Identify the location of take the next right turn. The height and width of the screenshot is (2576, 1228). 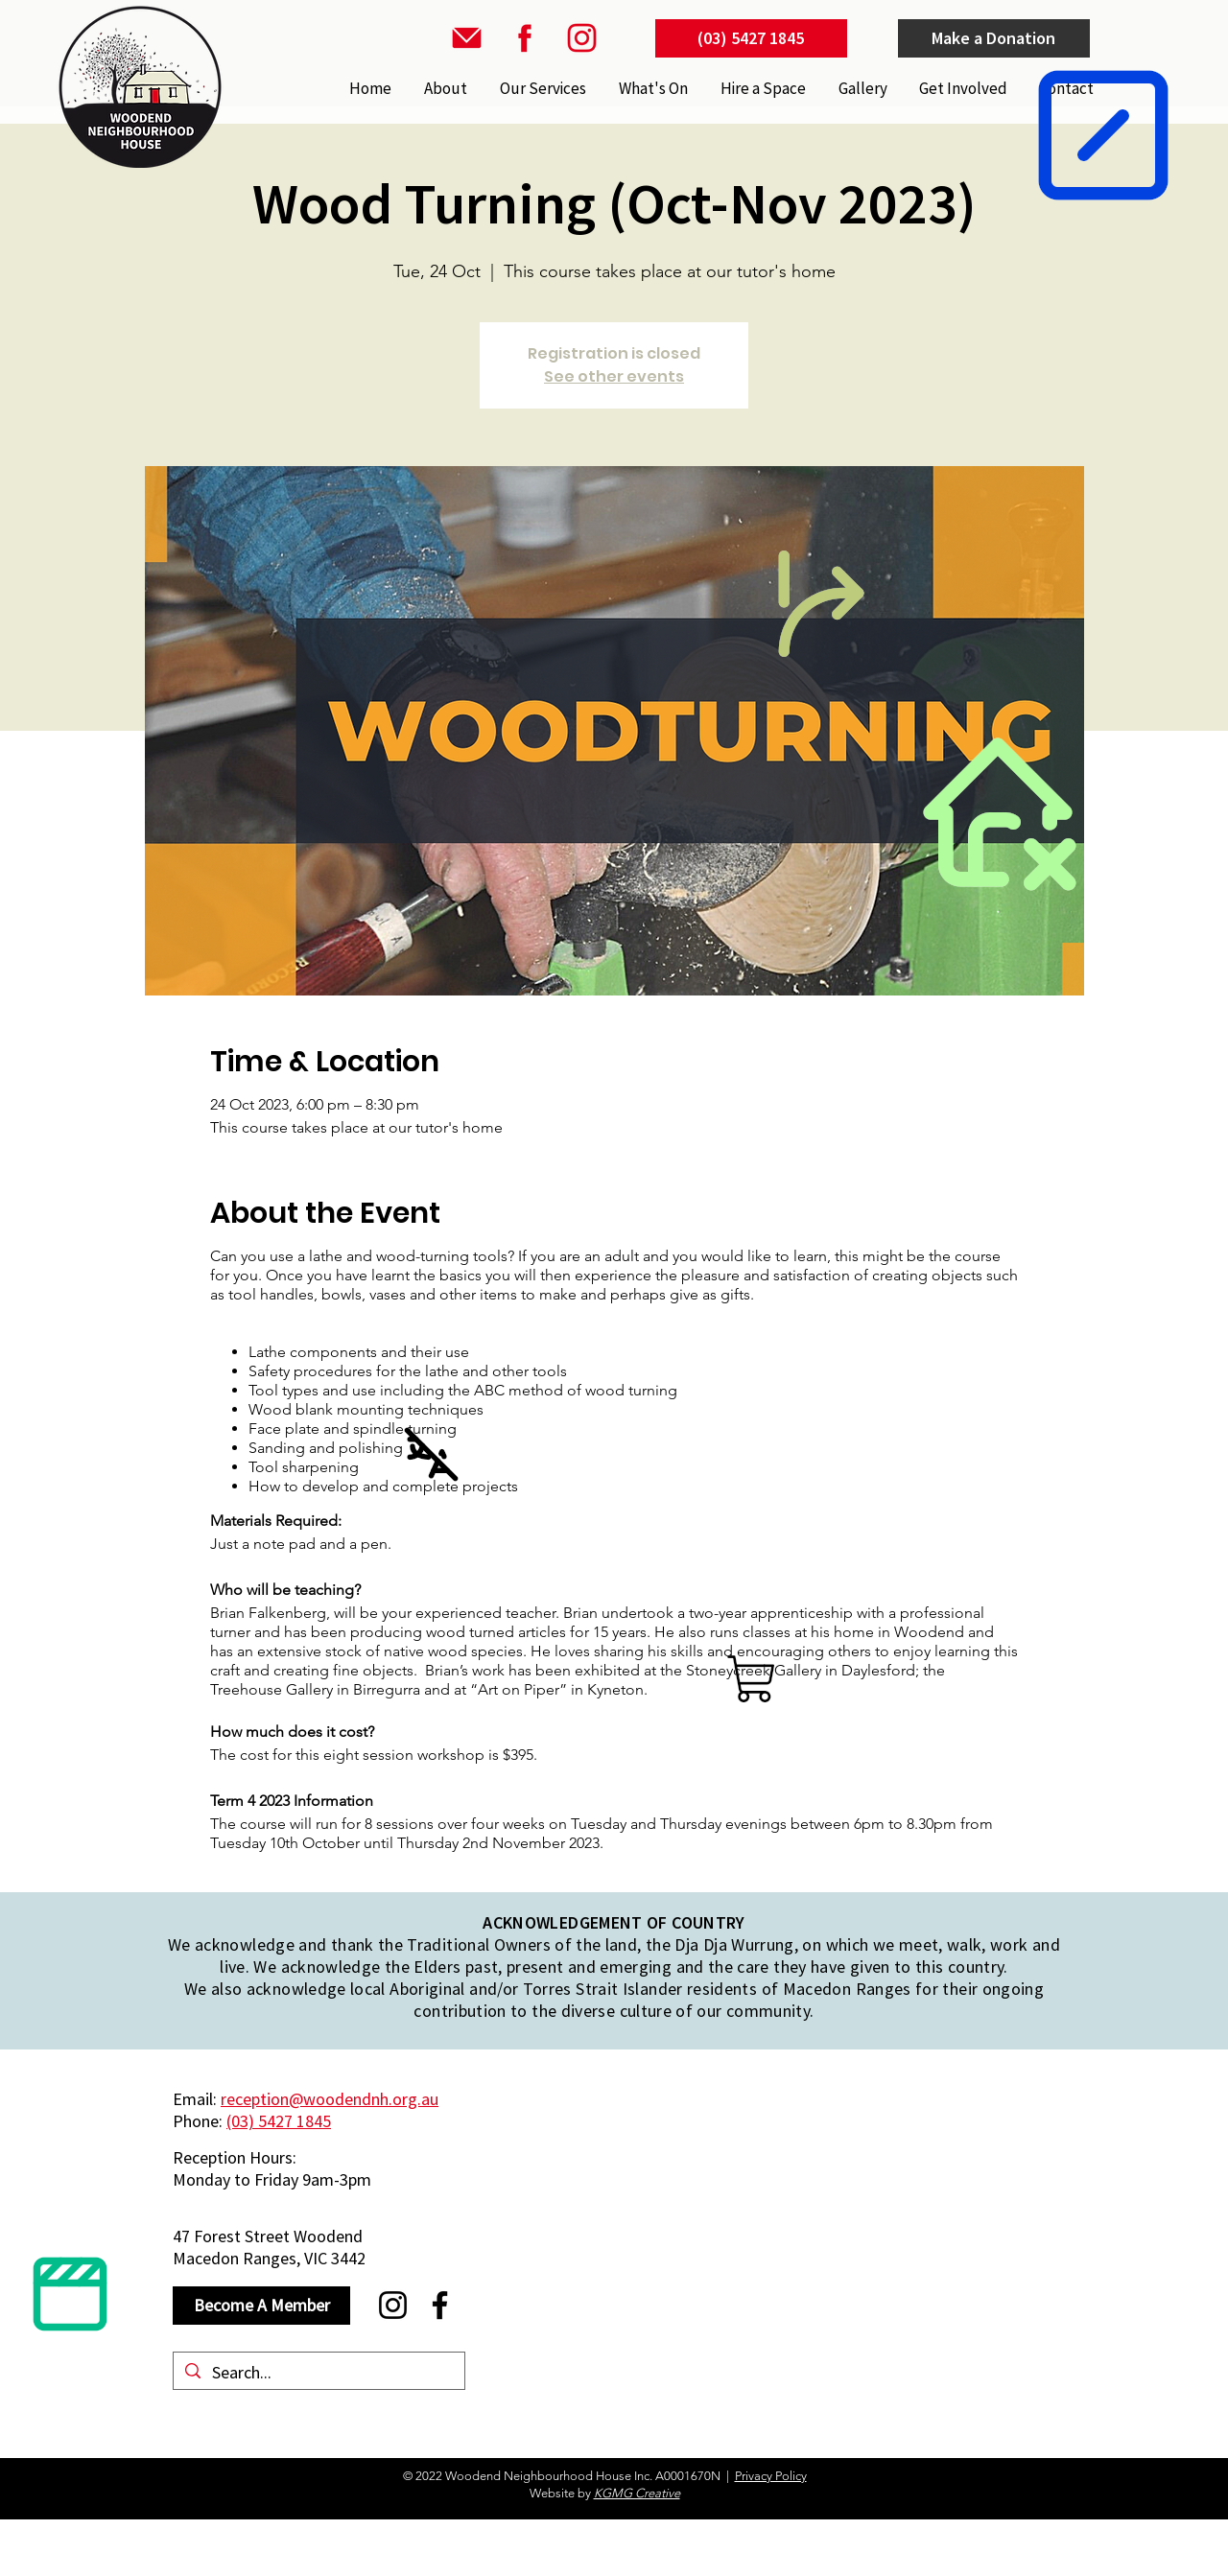
(815, 603).